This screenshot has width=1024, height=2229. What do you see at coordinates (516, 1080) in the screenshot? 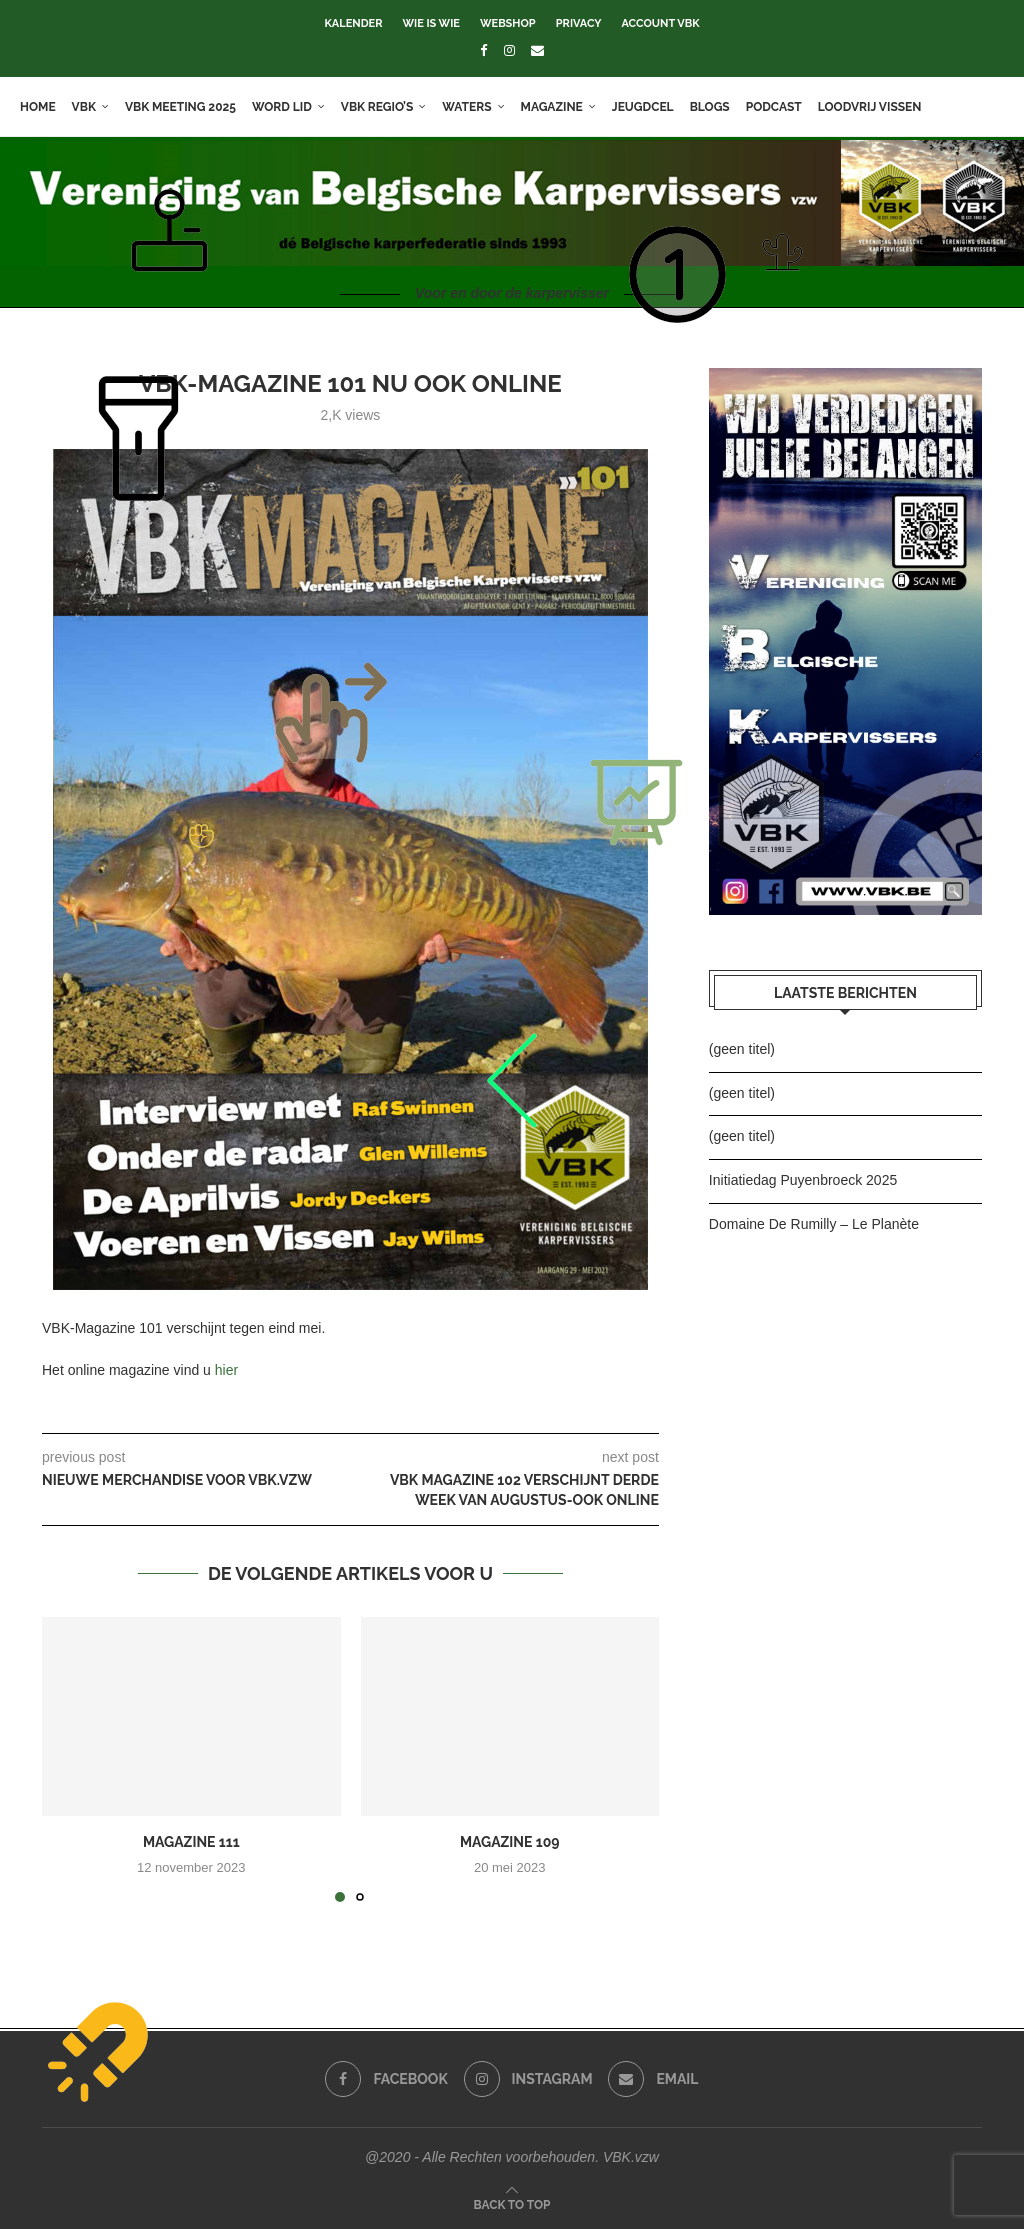
I see `go back to the previous screen` at bounding box center [516, 1080].